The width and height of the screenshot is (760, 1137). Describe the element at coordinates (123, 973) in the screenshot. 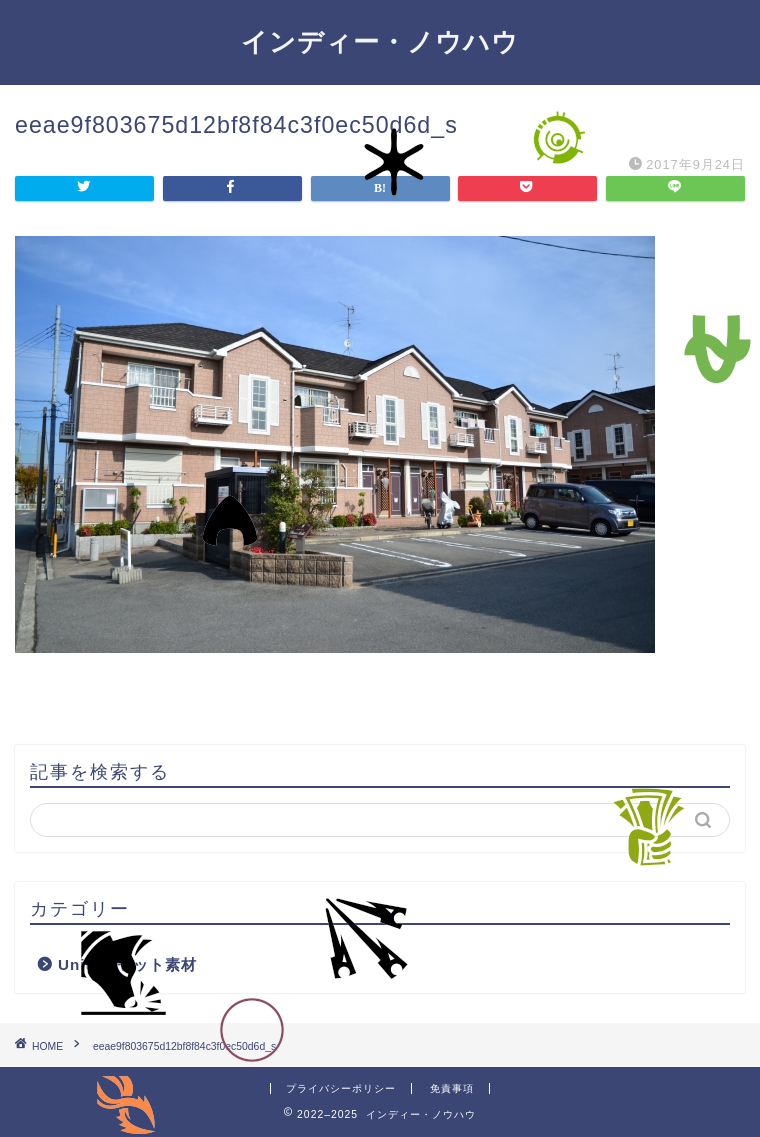

I see `search or track feature using scent detection` at that location.